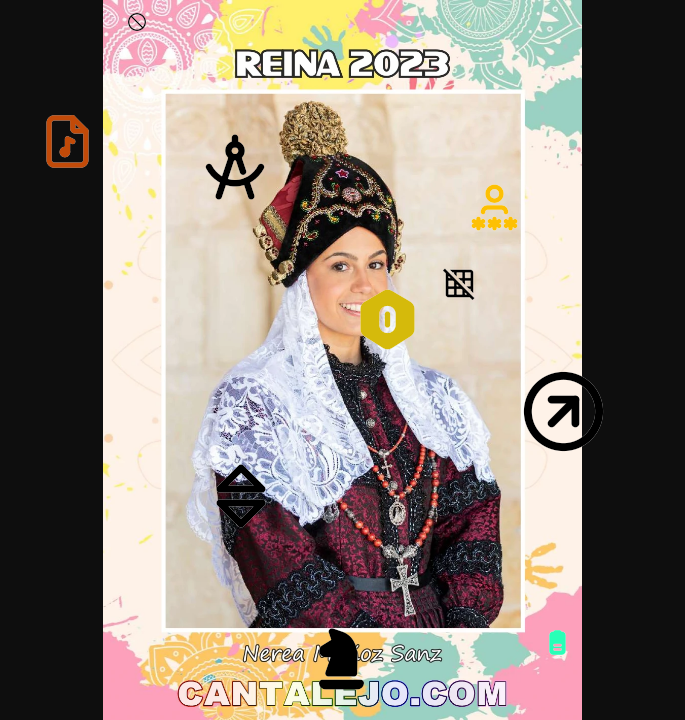 This screenshot has width=685, height=720. Describe the element at coordinates (563, 411) in the screenshot. I see `open link in new tab or window` at that location.